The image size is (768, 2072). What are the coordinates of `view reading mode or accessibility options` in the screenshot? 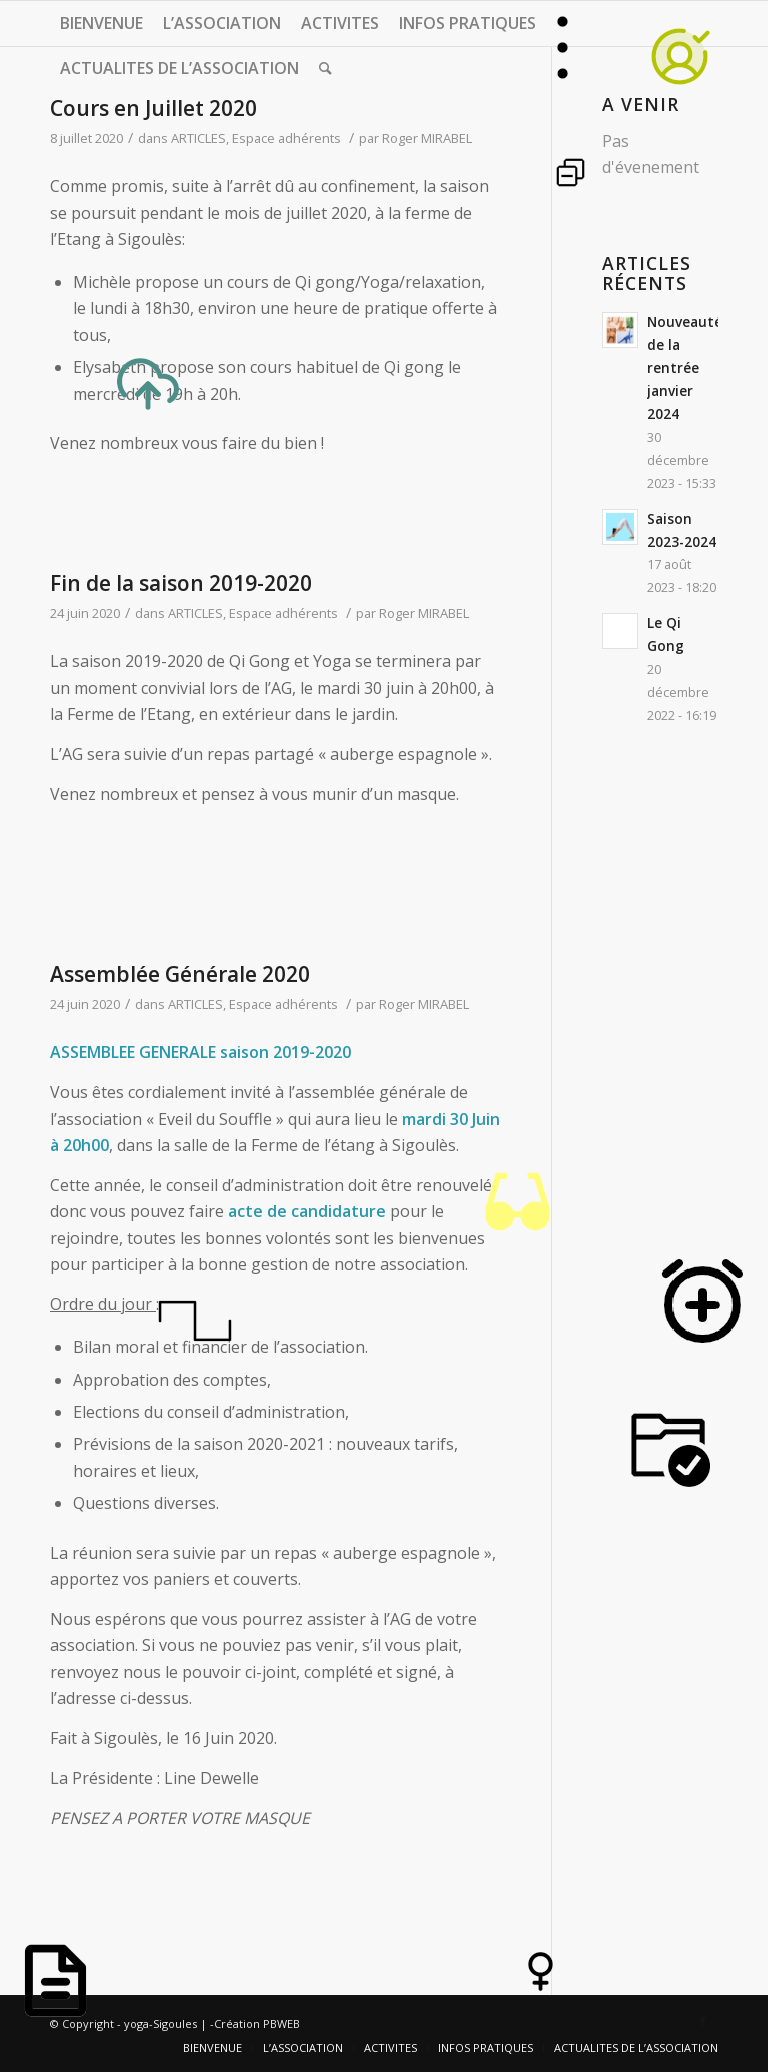 It's located at (517, 1201).